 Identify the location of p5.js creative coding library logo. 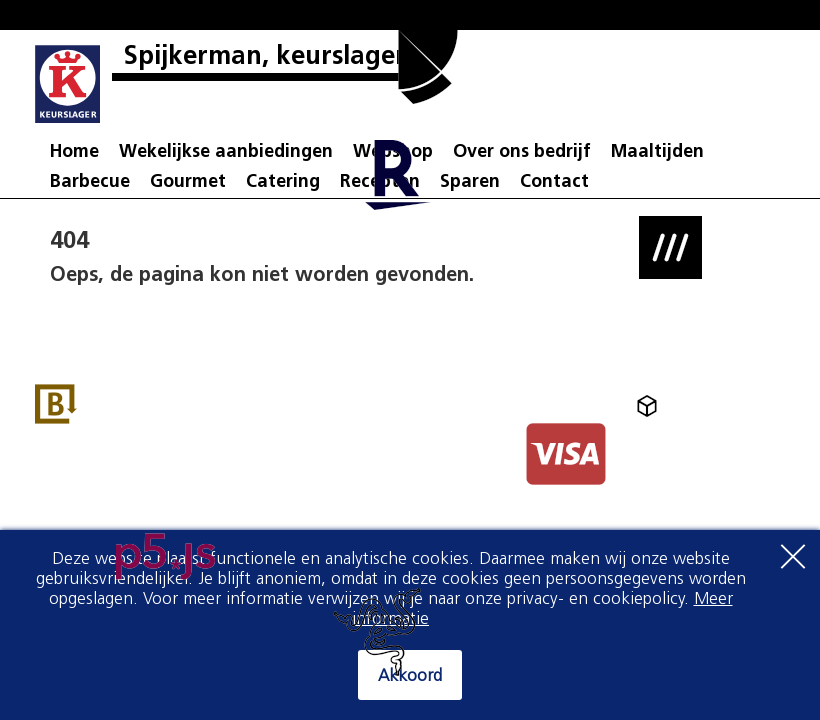
(165, 556).